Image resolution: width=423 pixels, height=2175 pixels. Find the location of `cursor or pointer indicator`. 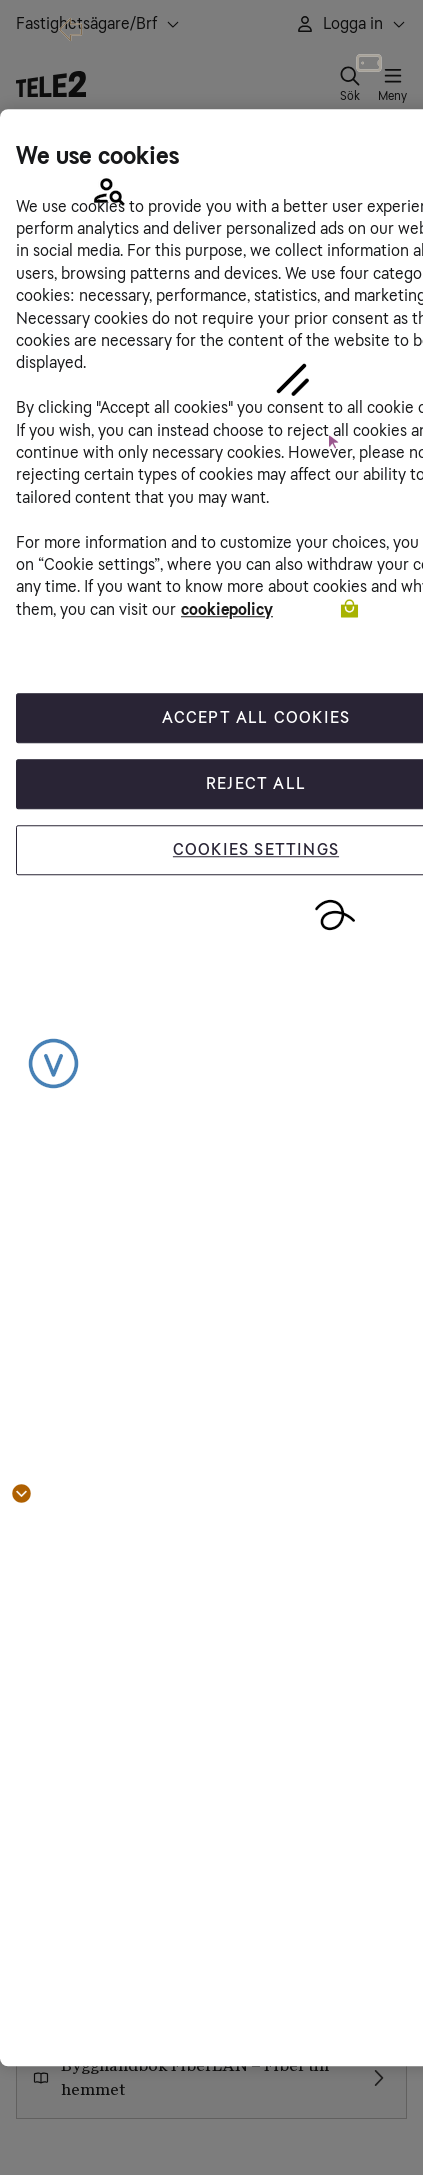

cursor or pointer indicator is located at coordinates (333, 442).